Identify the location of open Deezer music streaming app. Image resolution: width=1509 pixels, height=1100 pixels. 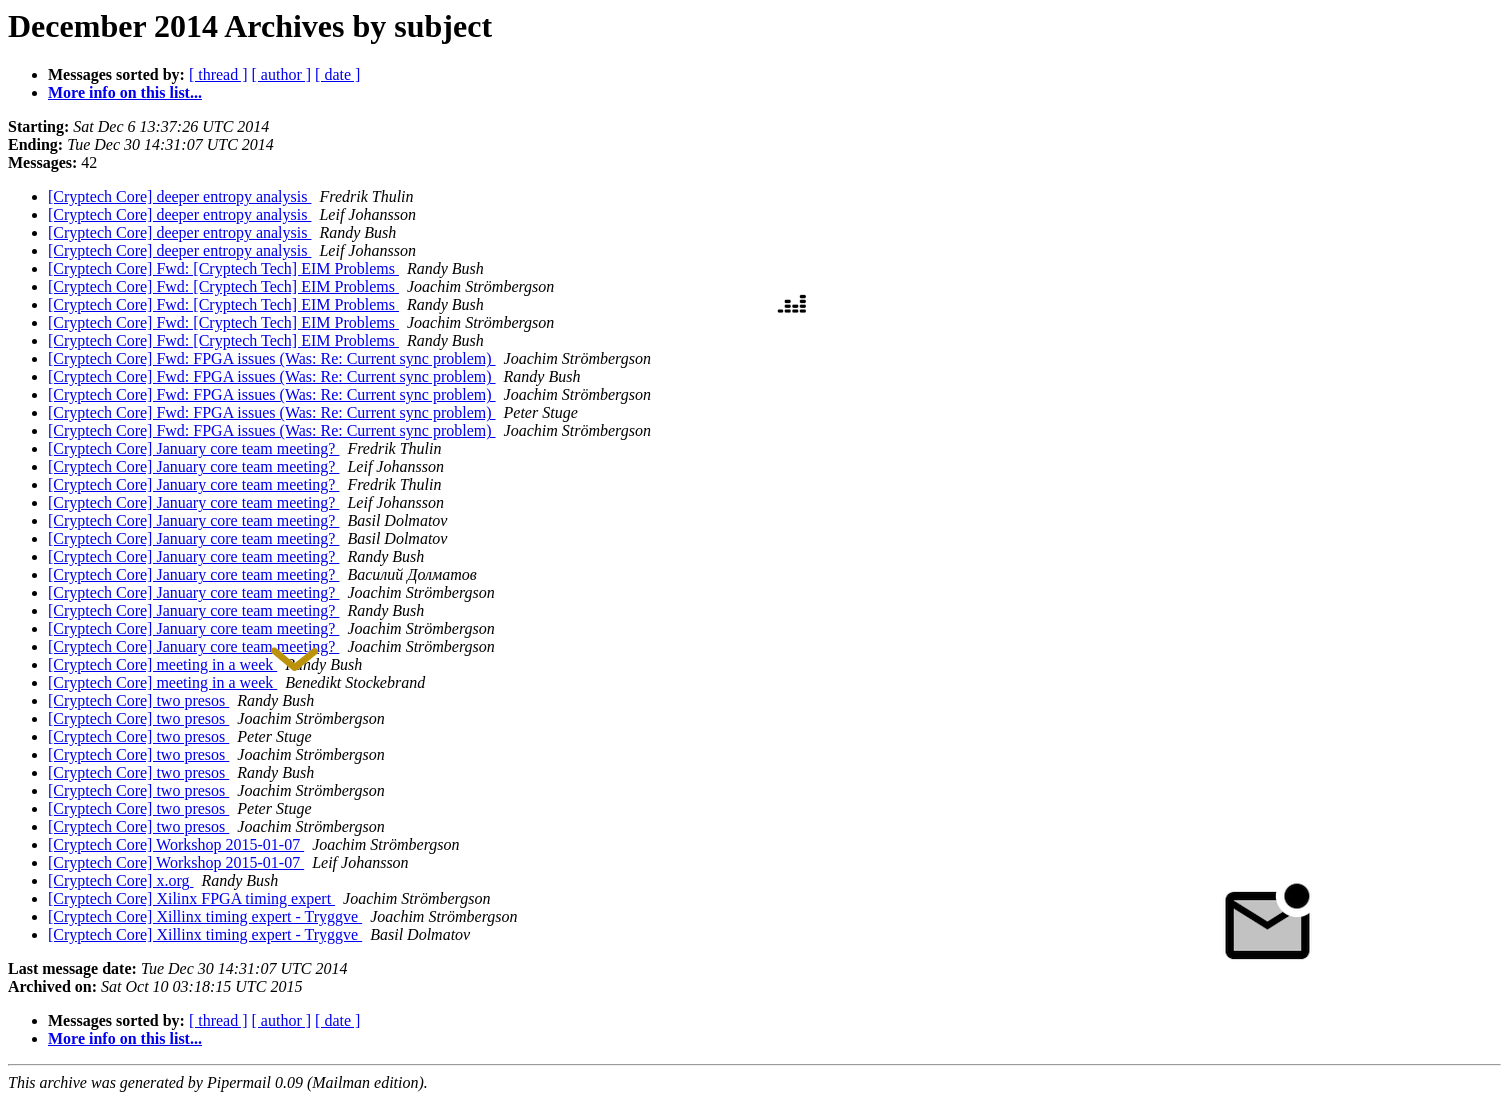
(791, 304).